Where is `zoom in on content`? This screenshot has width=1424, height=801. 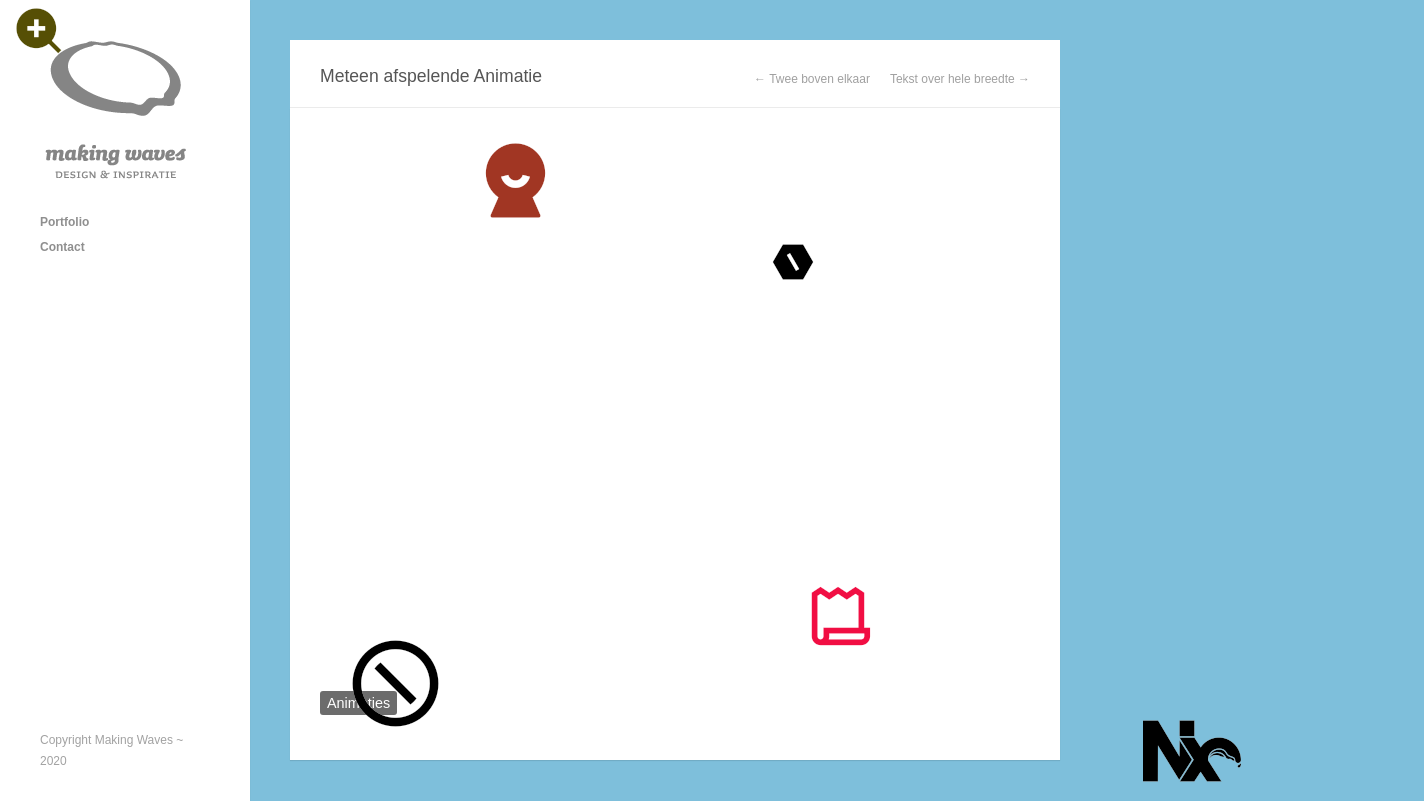
zoom in on content is located at coordinates (38, 30).